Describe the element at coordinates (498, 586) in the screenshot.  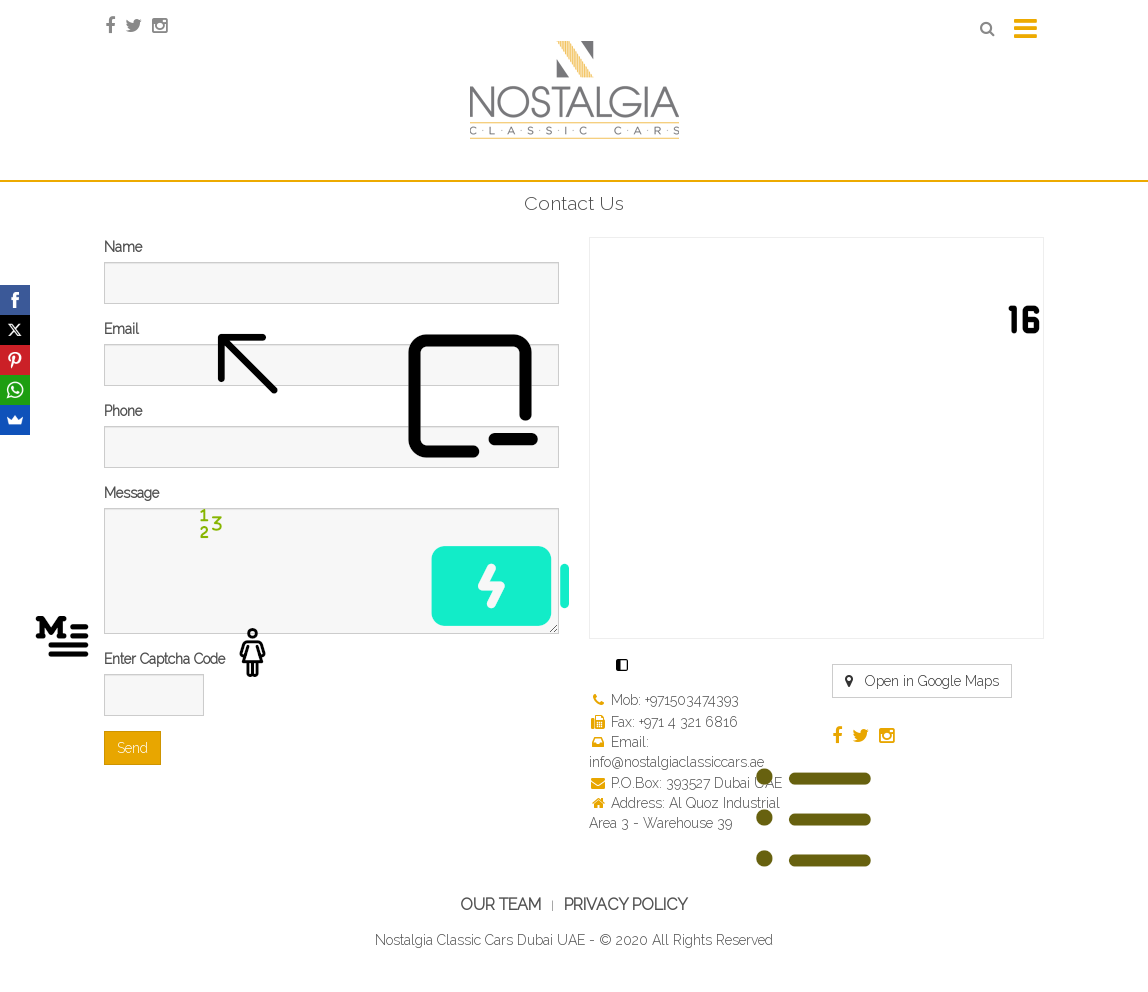
I see `indicates device is currently charging` at that location.